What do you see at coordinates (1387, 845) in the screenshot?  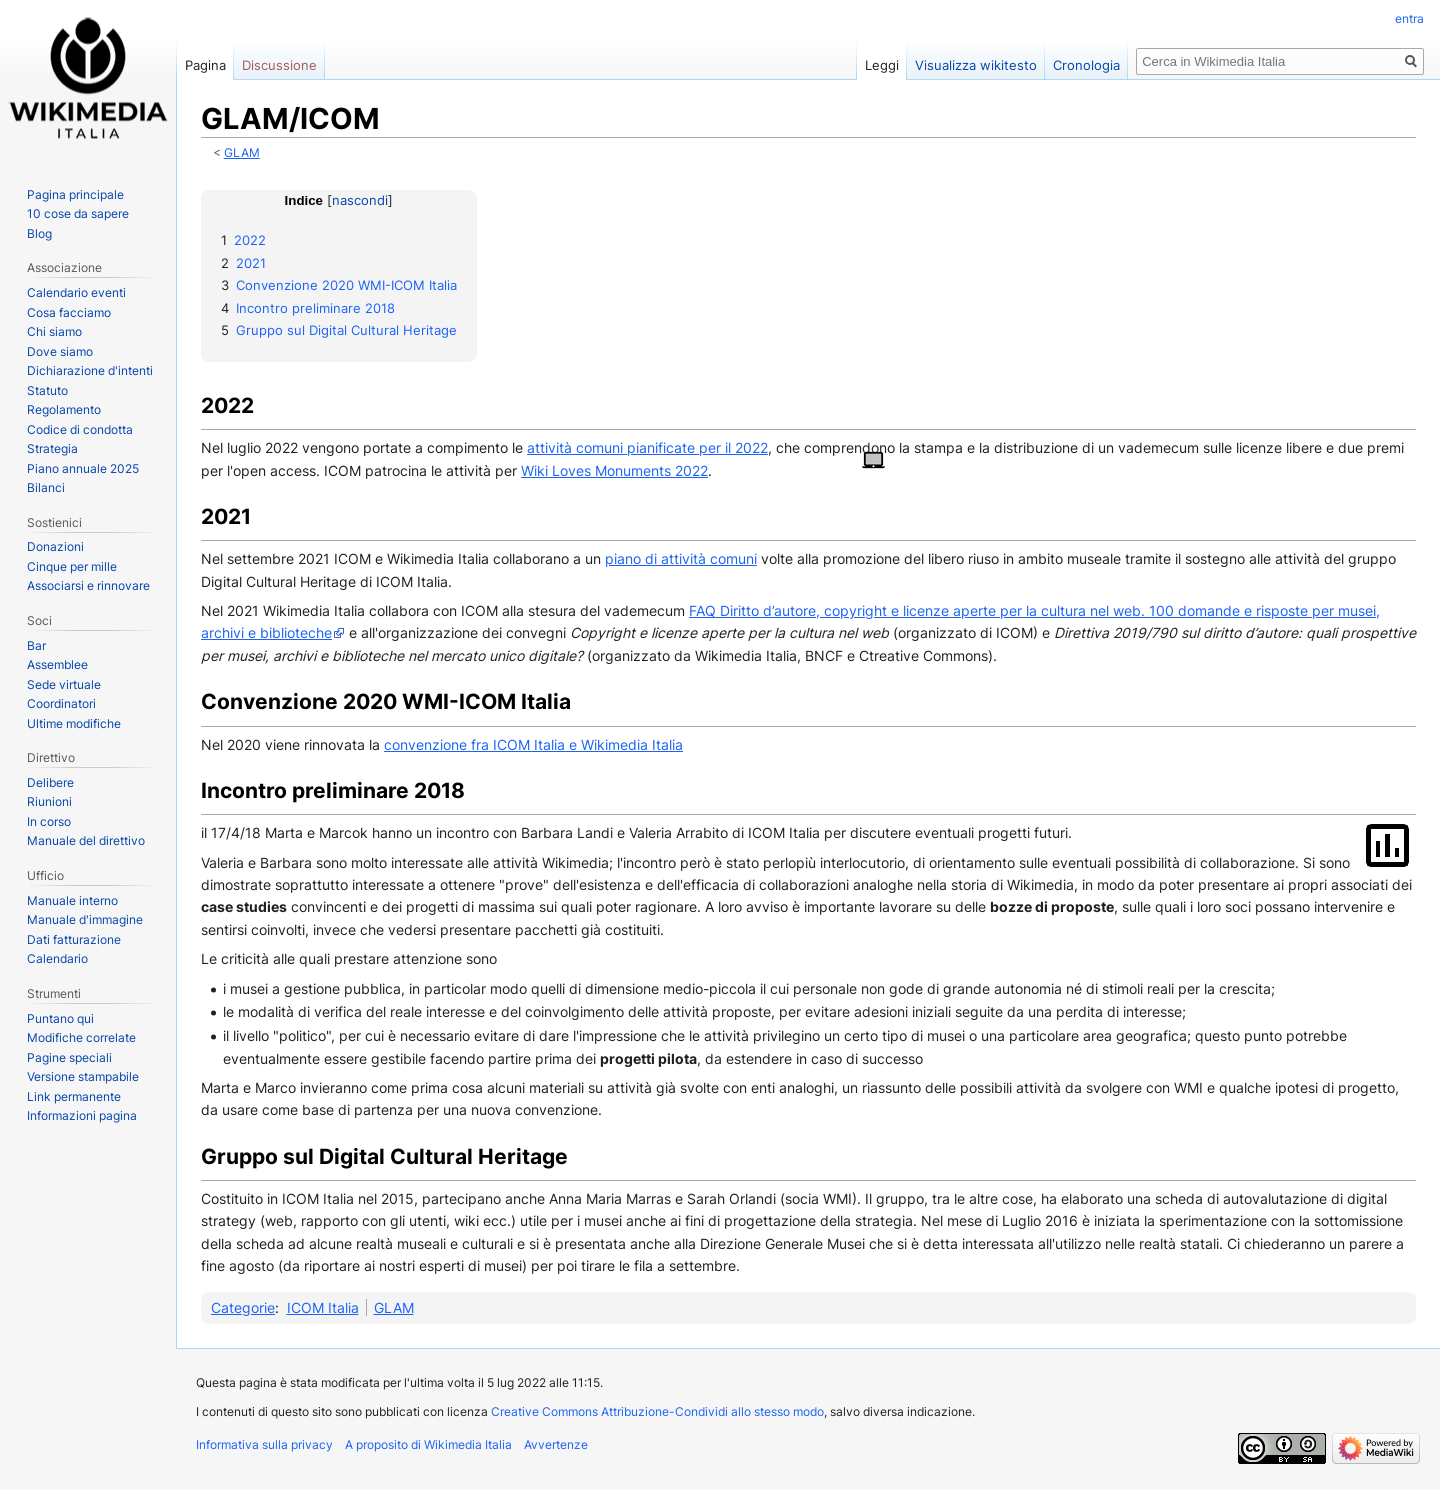 I see `view poll results` at bounding box center [1387, 845].